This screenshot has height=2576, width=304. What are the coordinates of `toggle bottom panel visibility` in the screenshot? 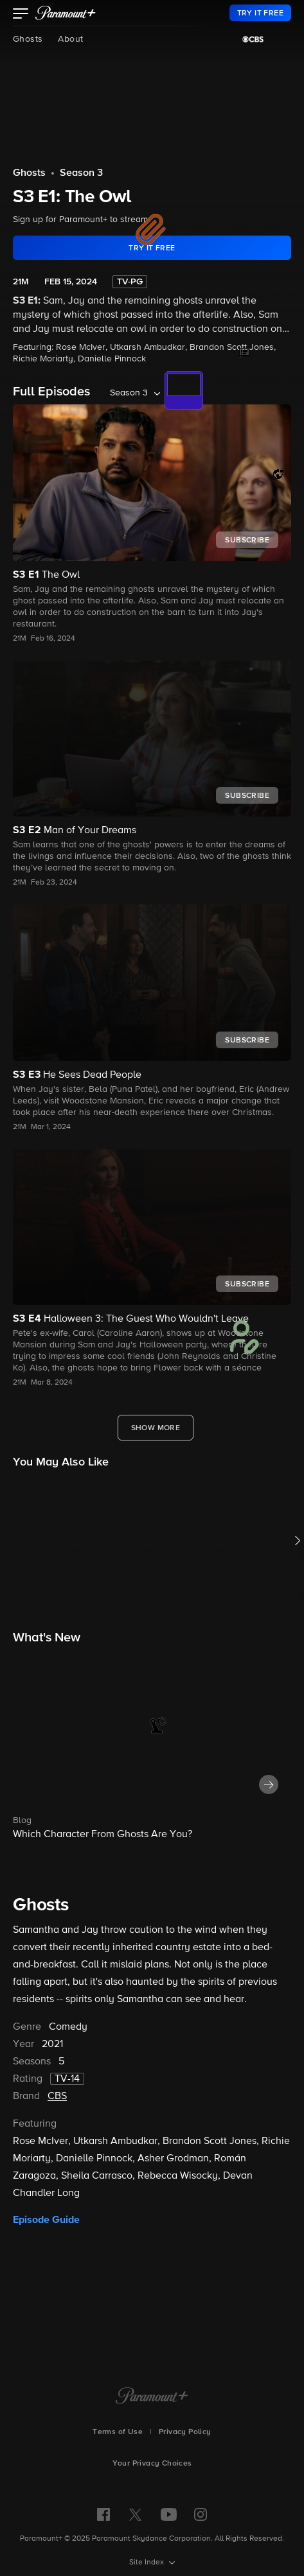 It's located at (184, 390).